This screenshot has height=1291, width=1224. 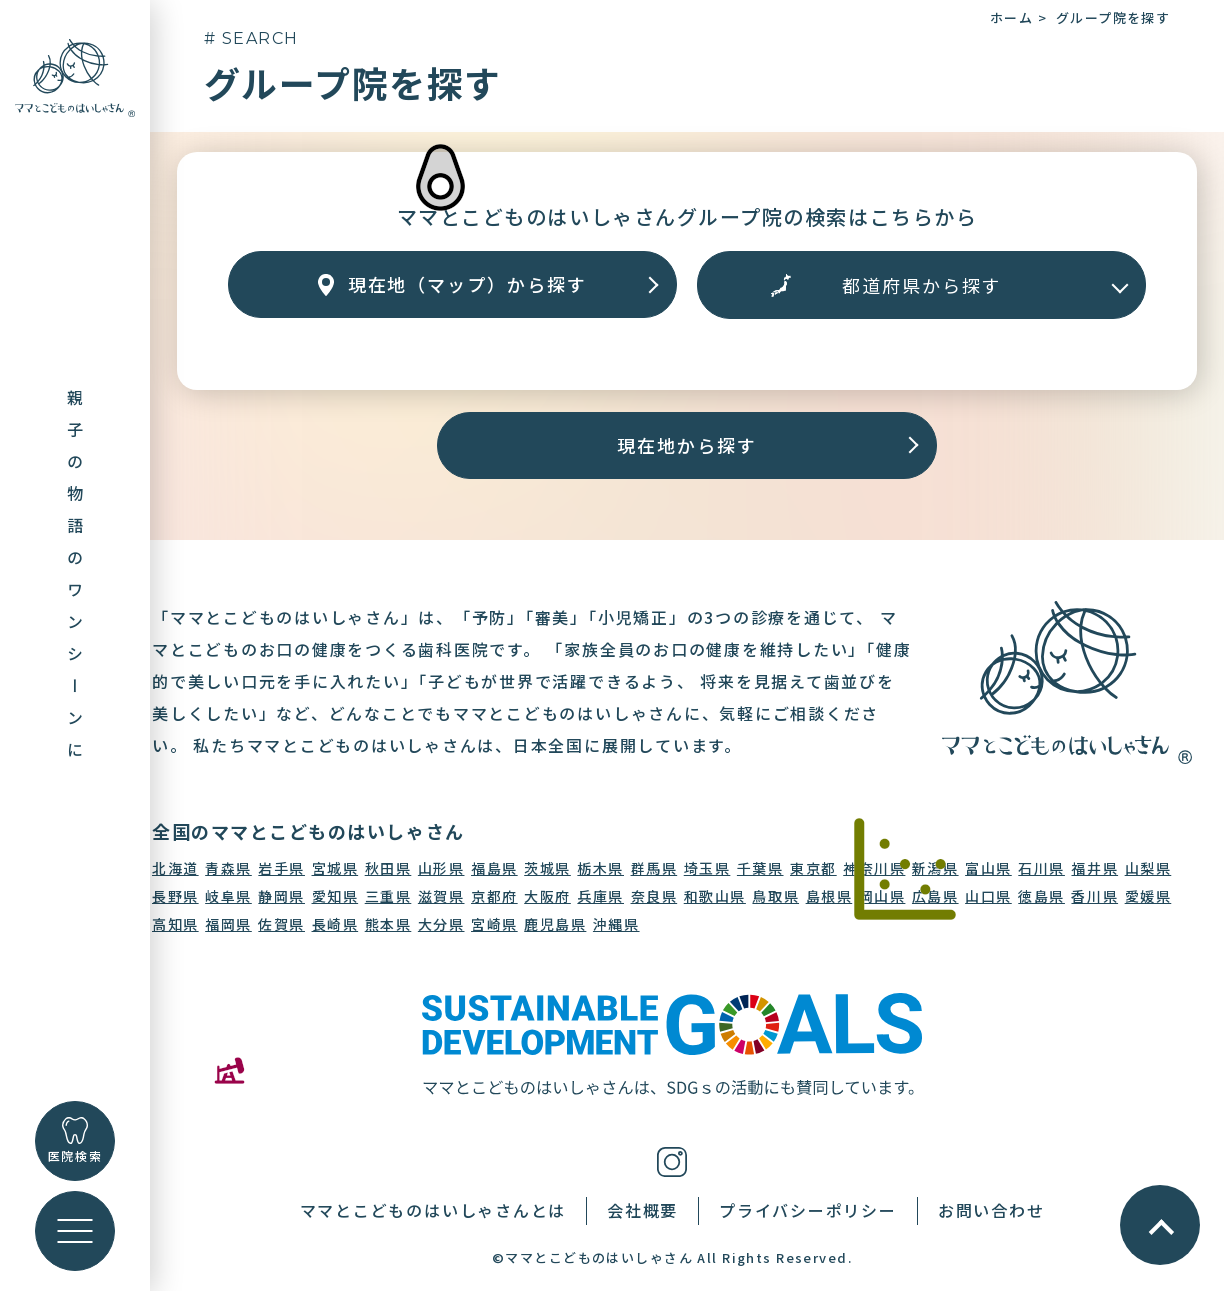 I want to click on indicates healthy or vegetarian food options, so click(x=440, y=177).